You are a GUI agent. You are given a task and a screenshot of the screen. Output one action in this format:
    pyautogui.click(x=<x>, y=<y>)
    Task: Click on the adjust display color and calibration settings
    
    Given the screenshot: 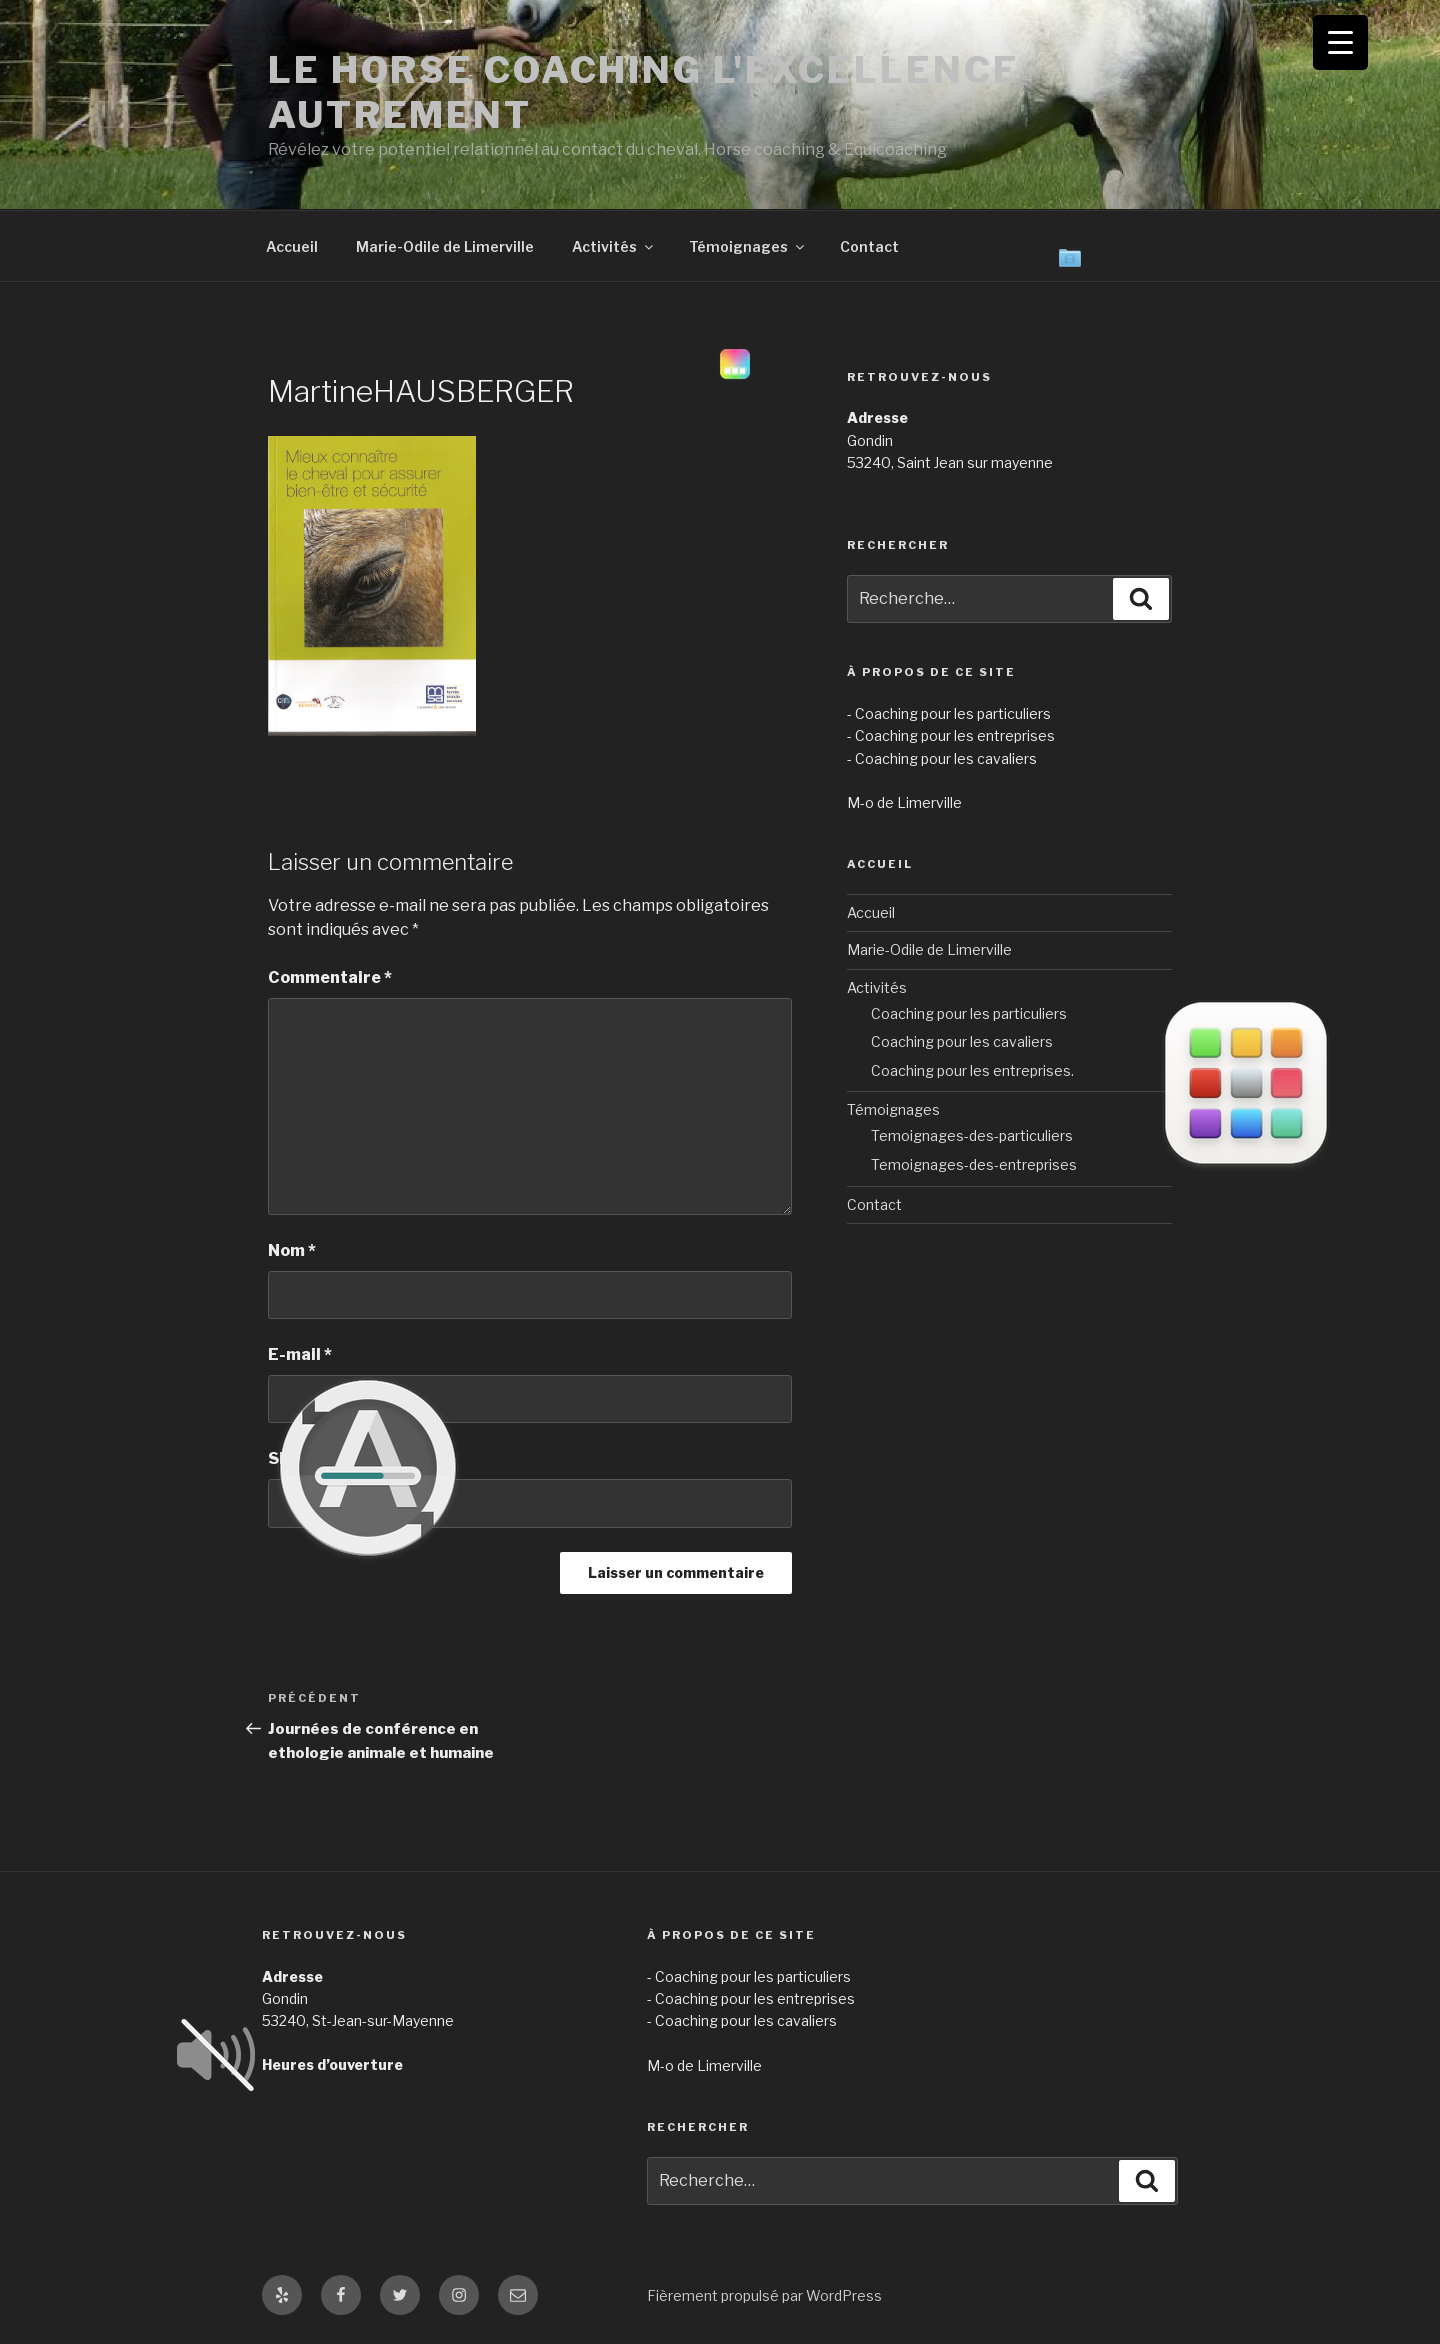 What is the action you would take?
    pyautogui.click(x=735, y=364)
    